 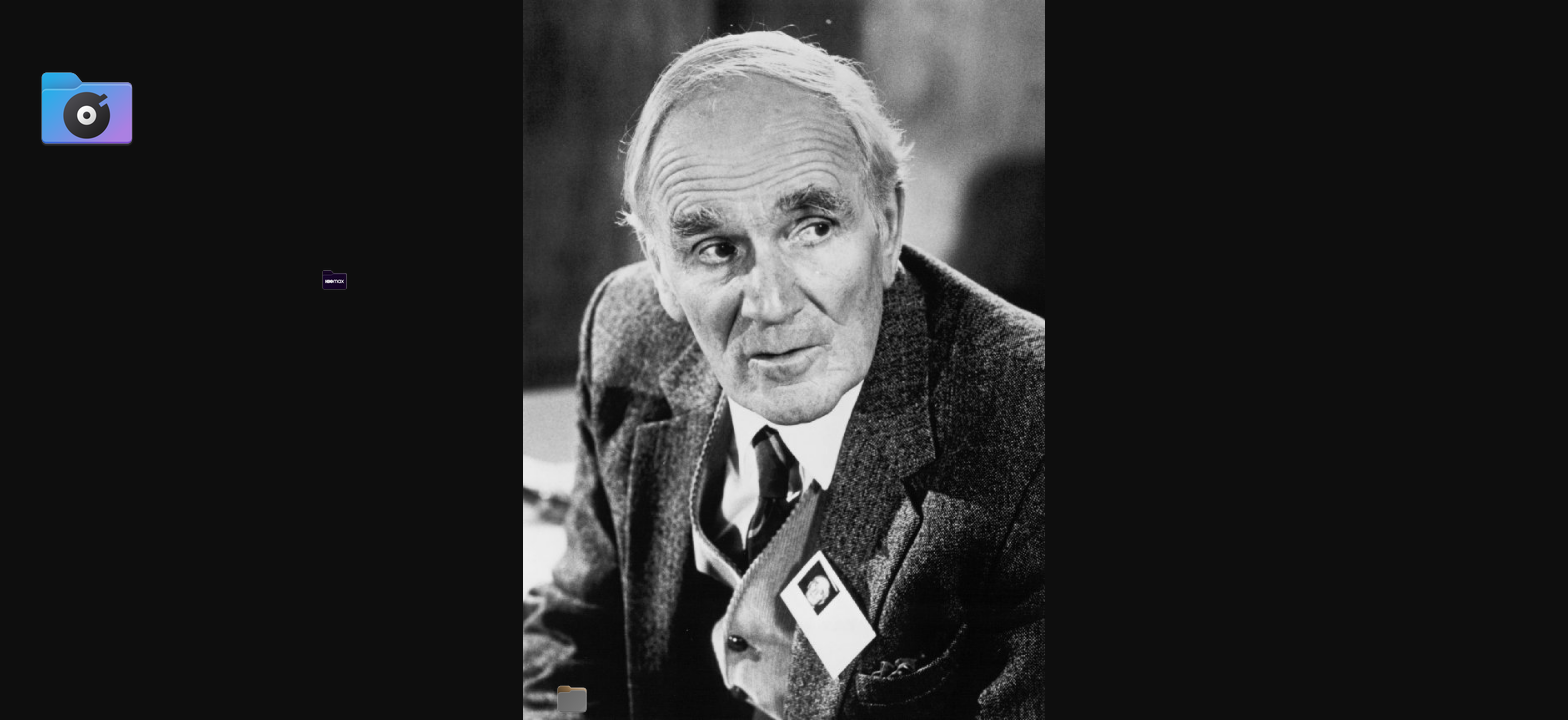 I want to click on open a folder to view its contents, so click(x=572, y=699).